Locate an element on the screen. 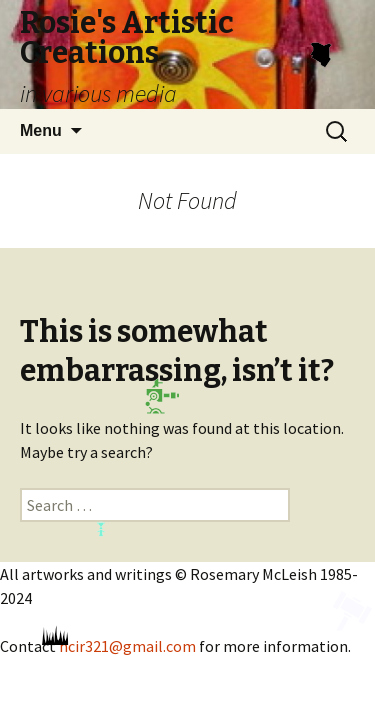 The height and width of the screenshot is (720, 375). select Kenya as your country or region is located at coordinates (321, 55).